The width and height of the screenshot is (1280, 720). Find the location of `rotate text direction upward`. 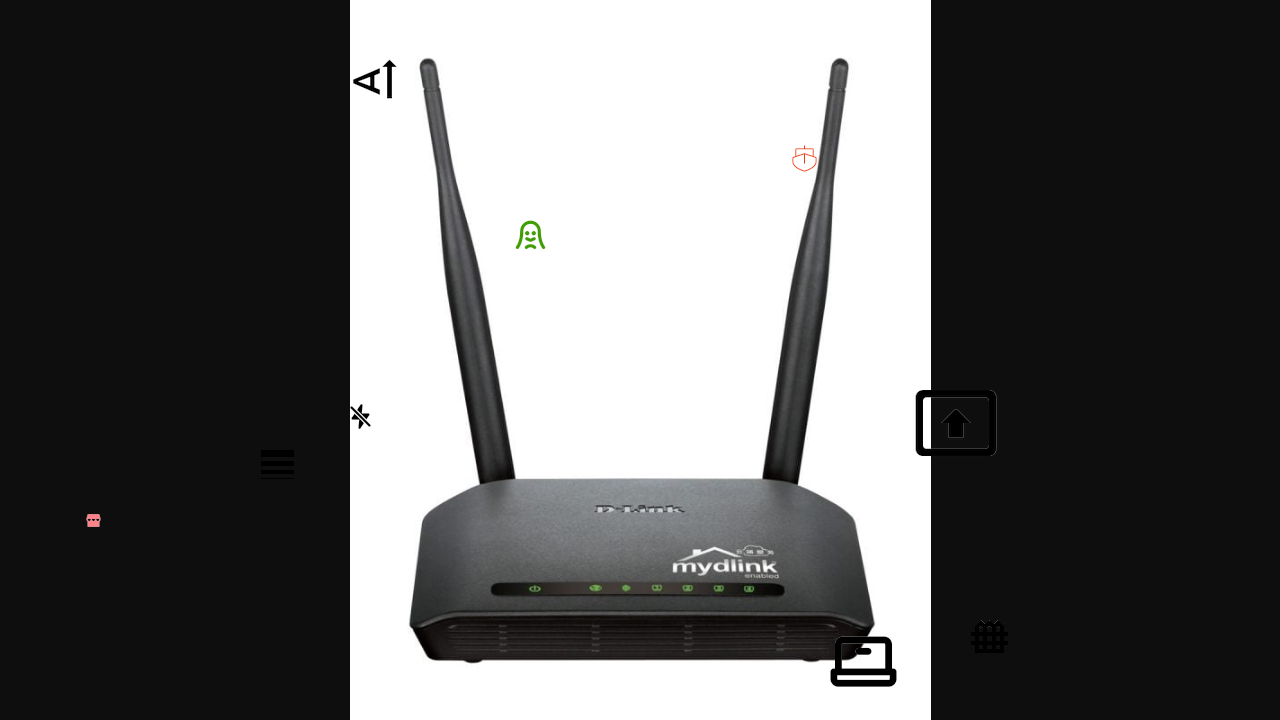

rotate text direction upward is located at coordinates (375, 79).